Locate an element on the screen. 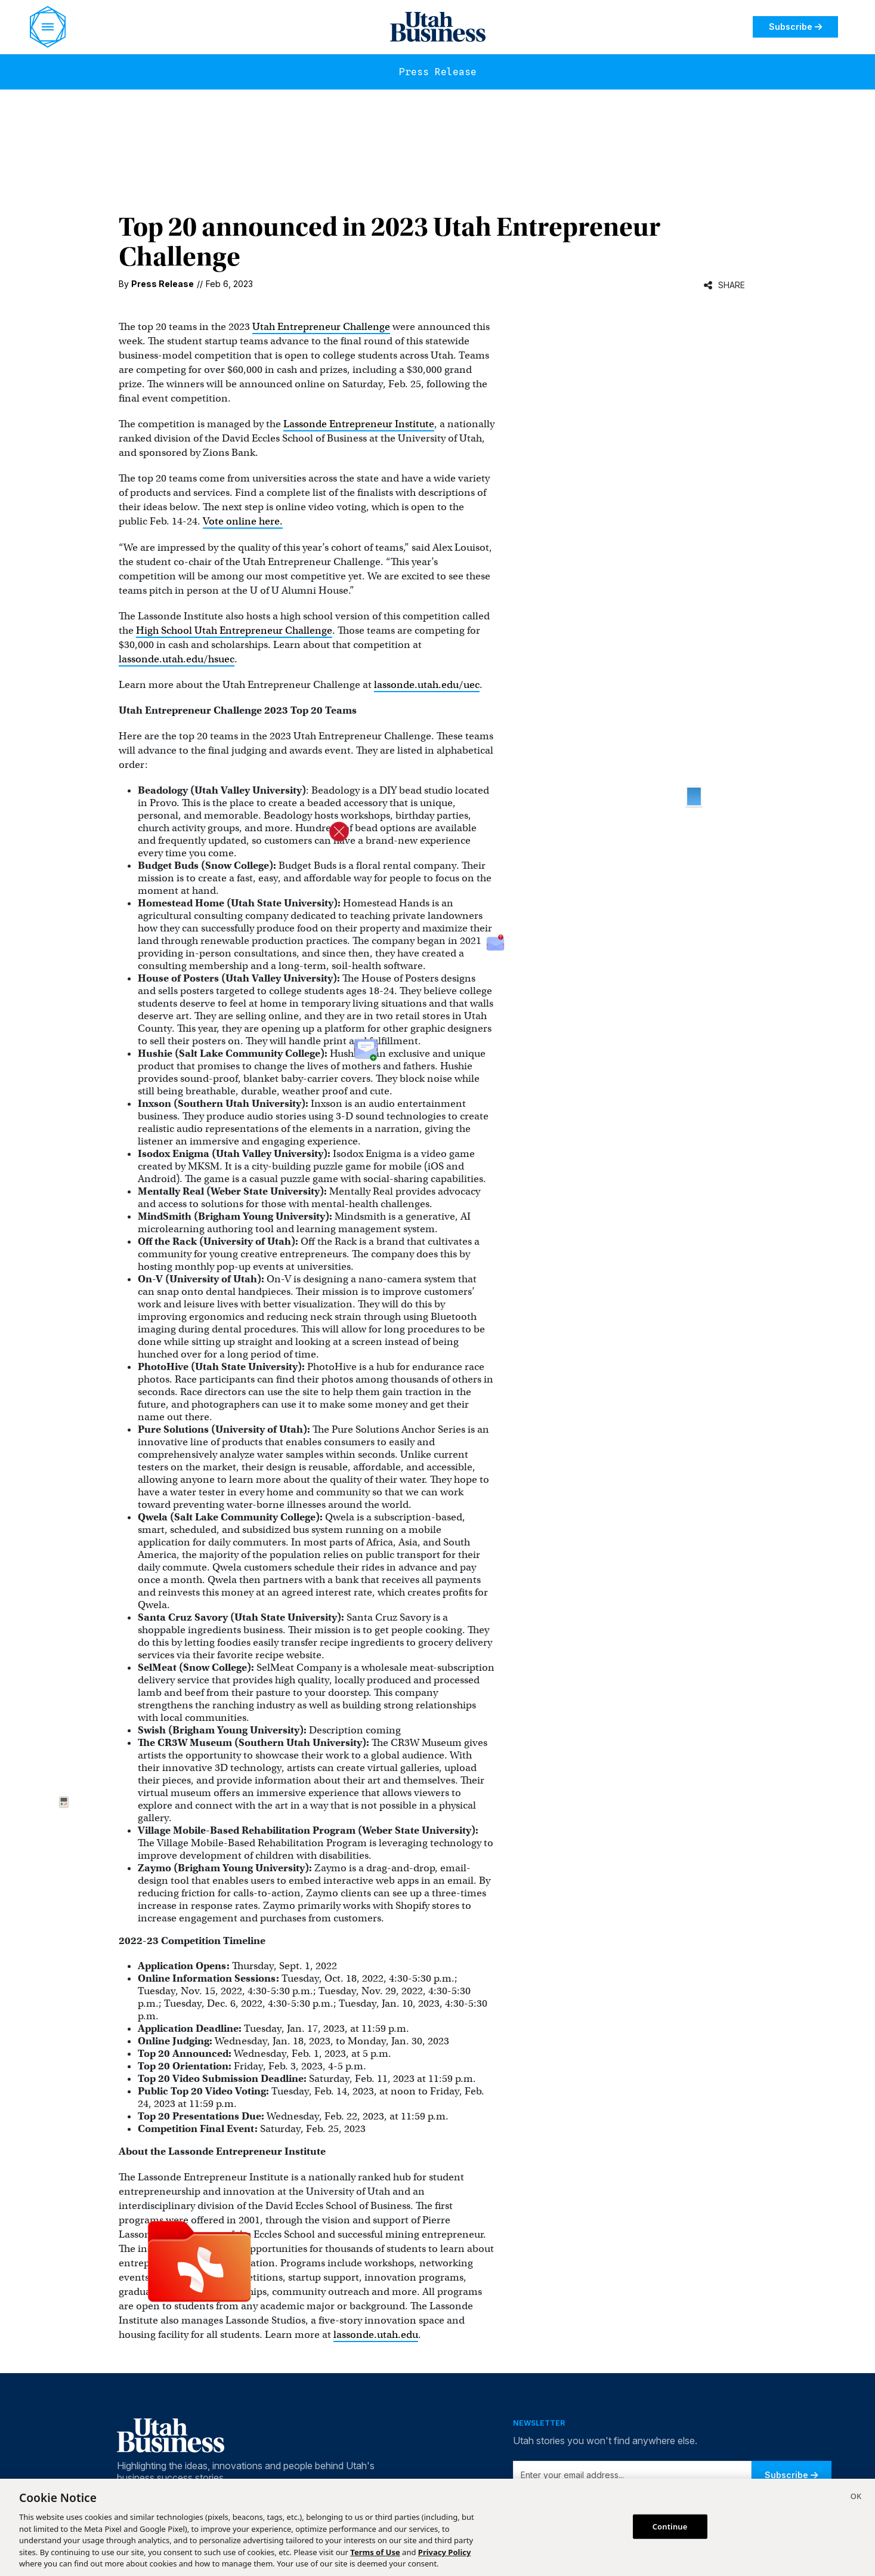  open folder containing Xmind mind mapping files is located at coordinates (199, 2264).